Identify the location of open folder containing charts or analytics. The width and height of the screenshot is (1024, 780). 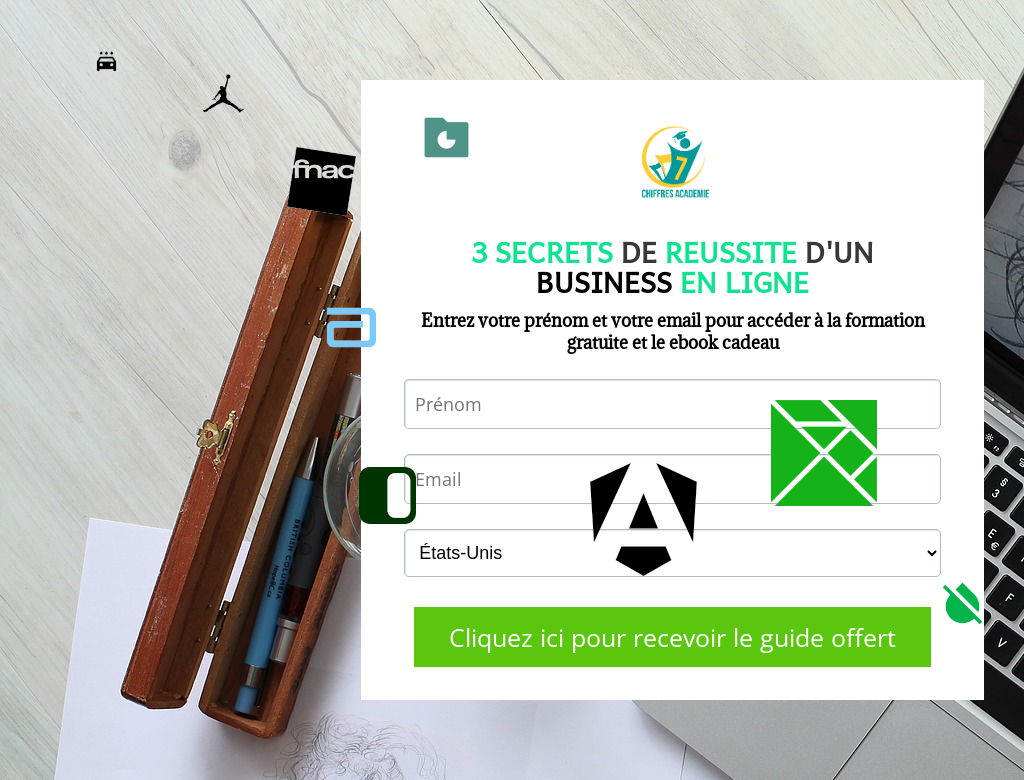
(446, 137).